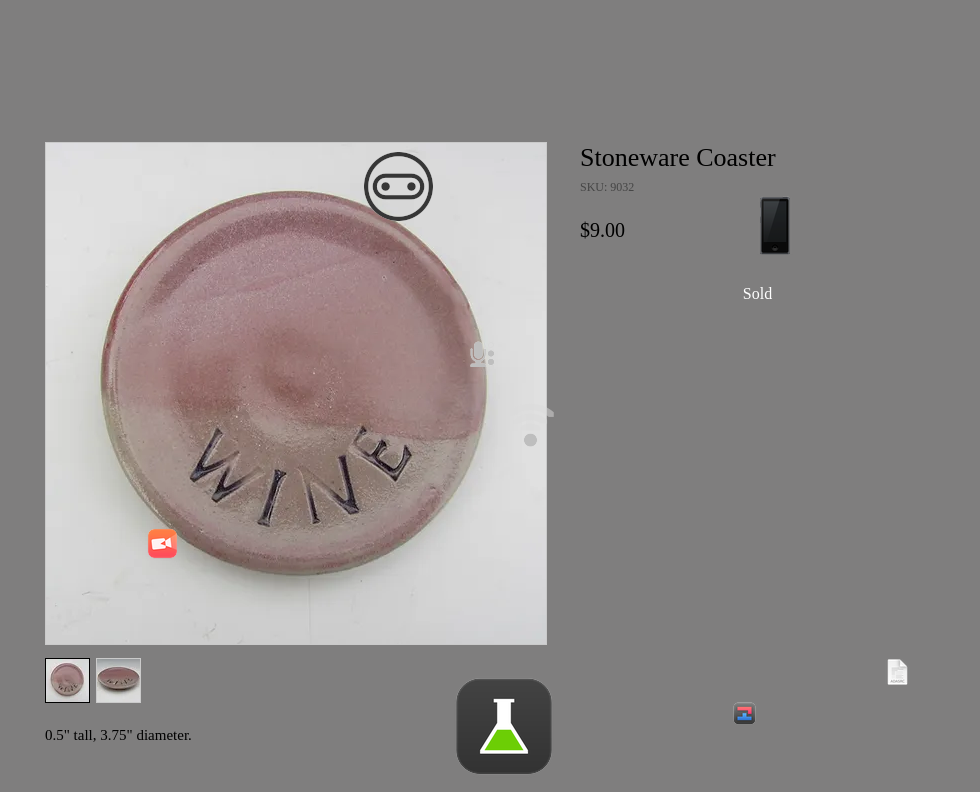 Image resolution: width=980 pixels, height=792 pixels. Describe the element at coordinates (504, 728) in the screenshot. I see `open science or chemistry-related applications` at that location.